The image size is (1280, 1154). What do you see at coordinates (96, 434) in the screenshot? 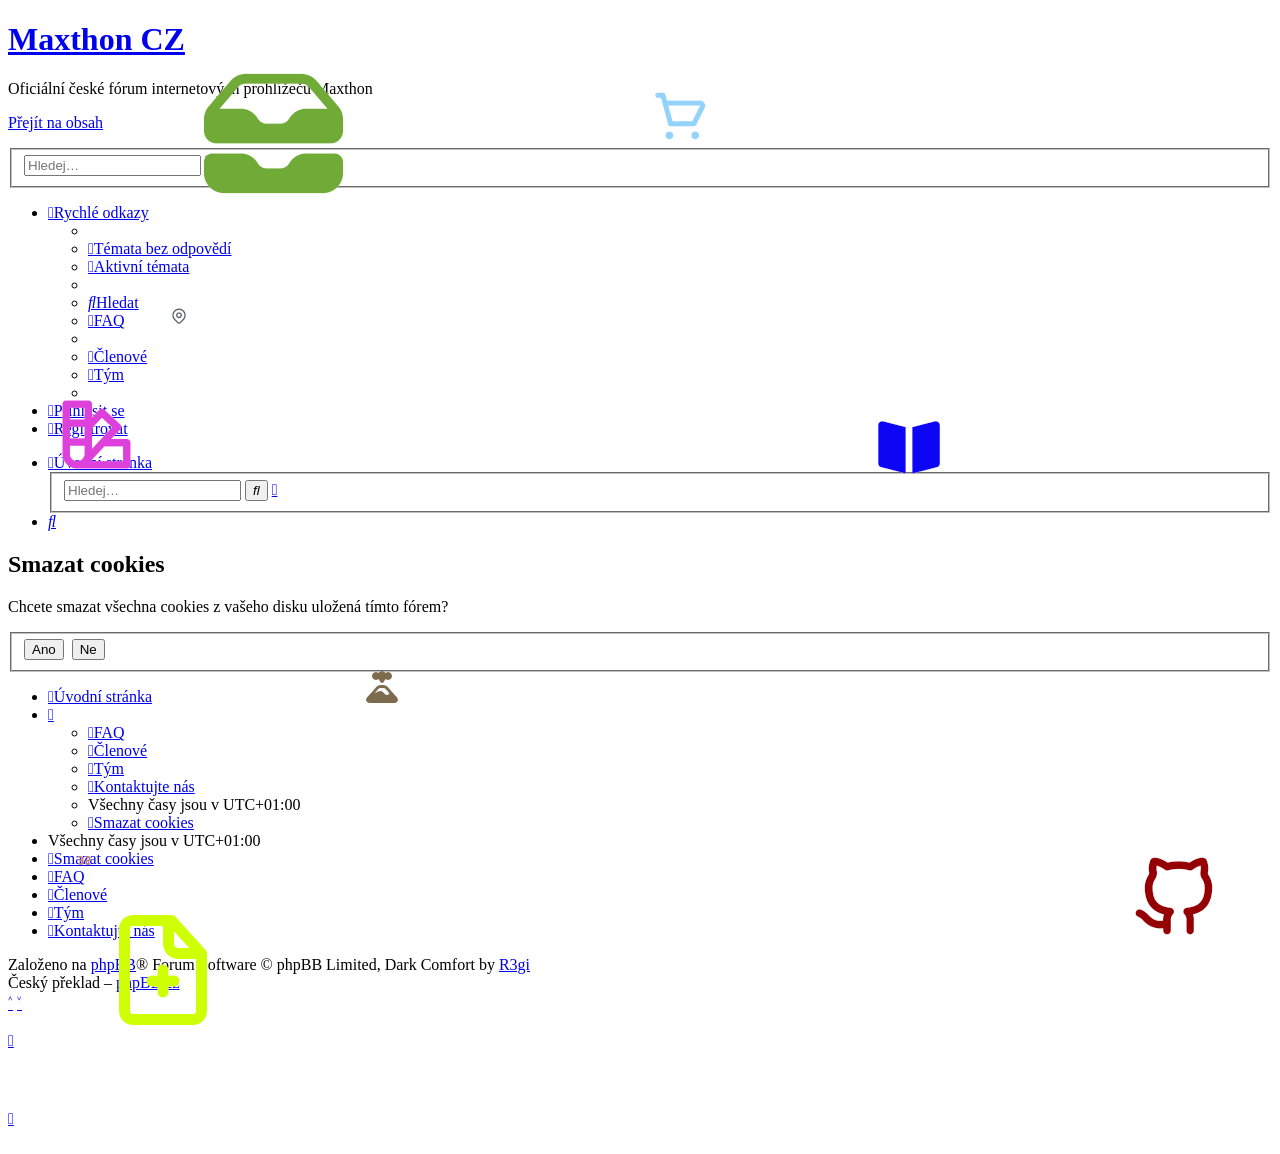
I see `access color palette or theme settings` at bounding box center [96, 434].